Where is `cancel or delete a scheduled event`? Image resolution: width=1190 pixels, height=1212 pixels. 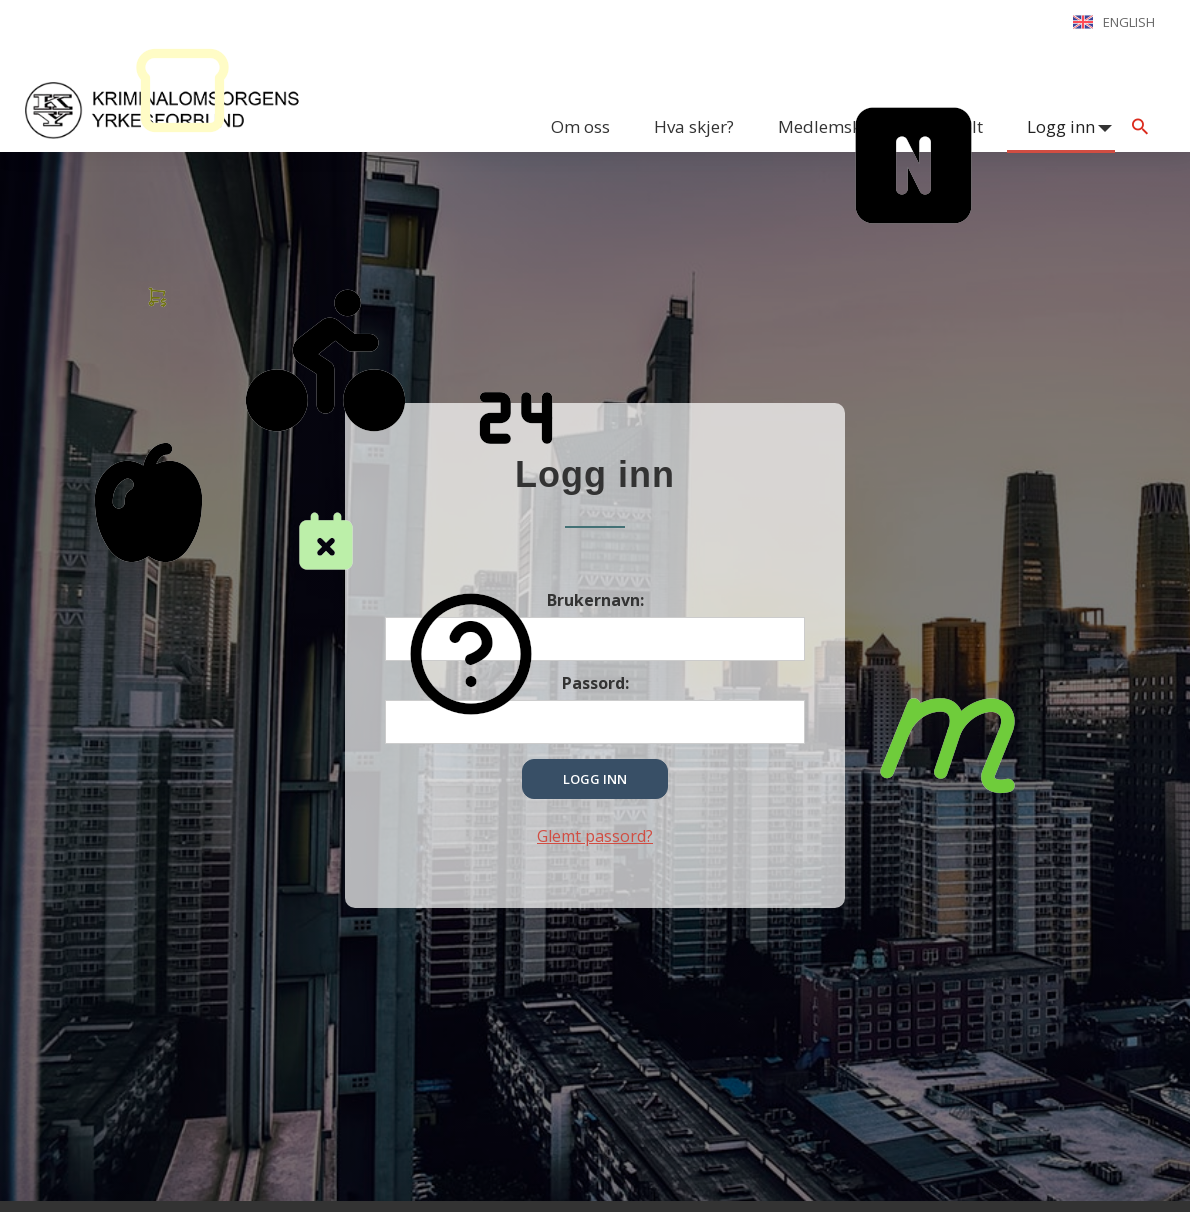
cancel or delete a scheduled event is located at coordinates (326, 543).